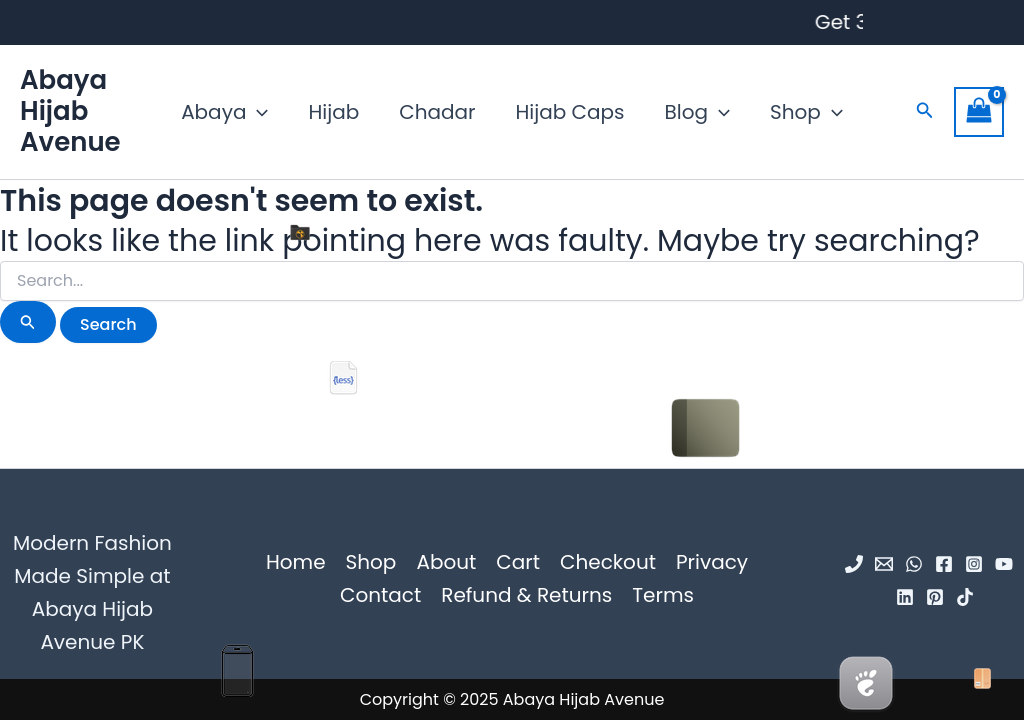 The width and height of the screenshot is (1024, 720). I want to click on access airport extreme router settings, so click(237, 670).